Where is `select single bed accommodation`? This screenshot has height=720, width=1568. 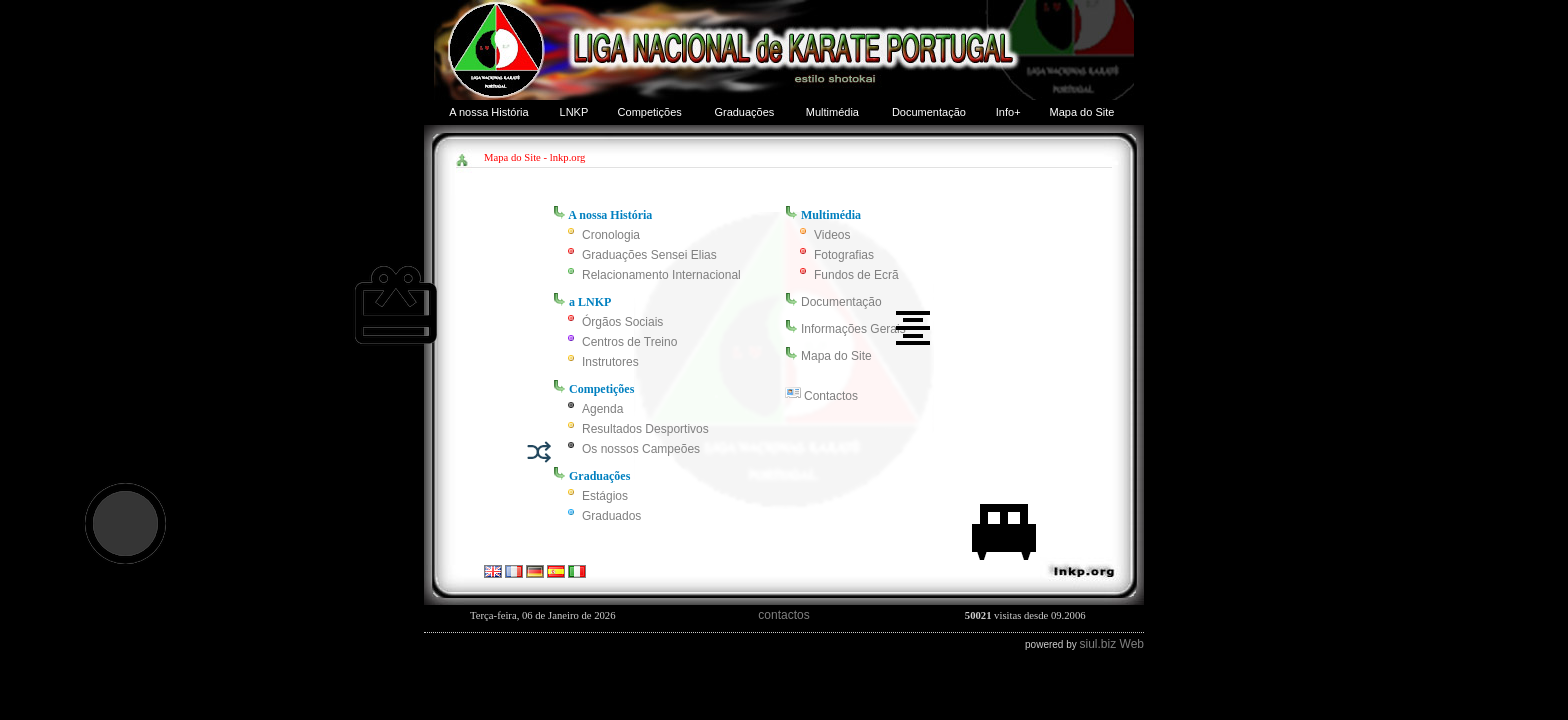
select single bed accommodation is located at coordinates (1004, 532).